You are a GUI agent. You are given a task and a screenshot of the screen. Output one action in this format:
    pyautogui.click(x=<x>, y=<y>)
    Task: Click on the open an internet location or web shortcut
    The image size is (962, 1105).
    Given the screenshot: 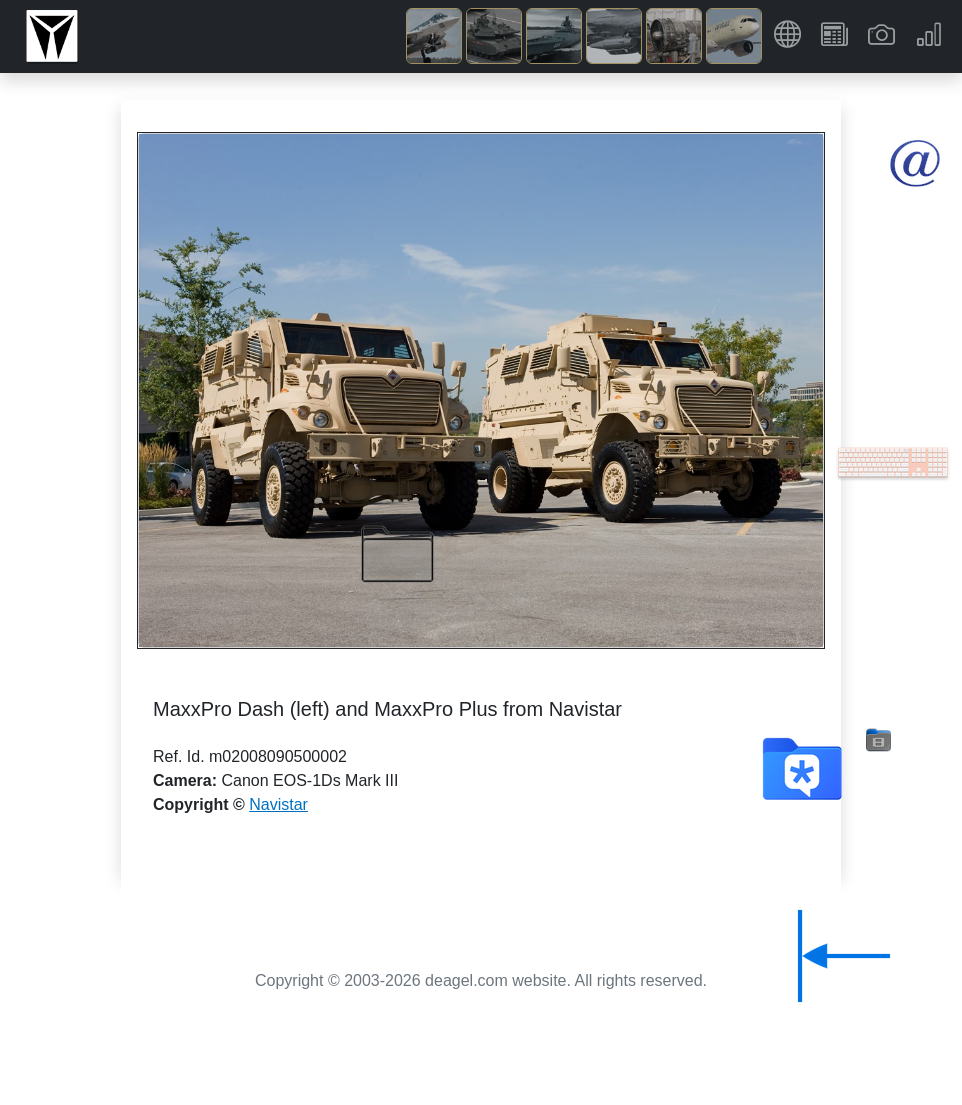 What is the action you would take?
    pyautogui.click(x=915, y=163)
    